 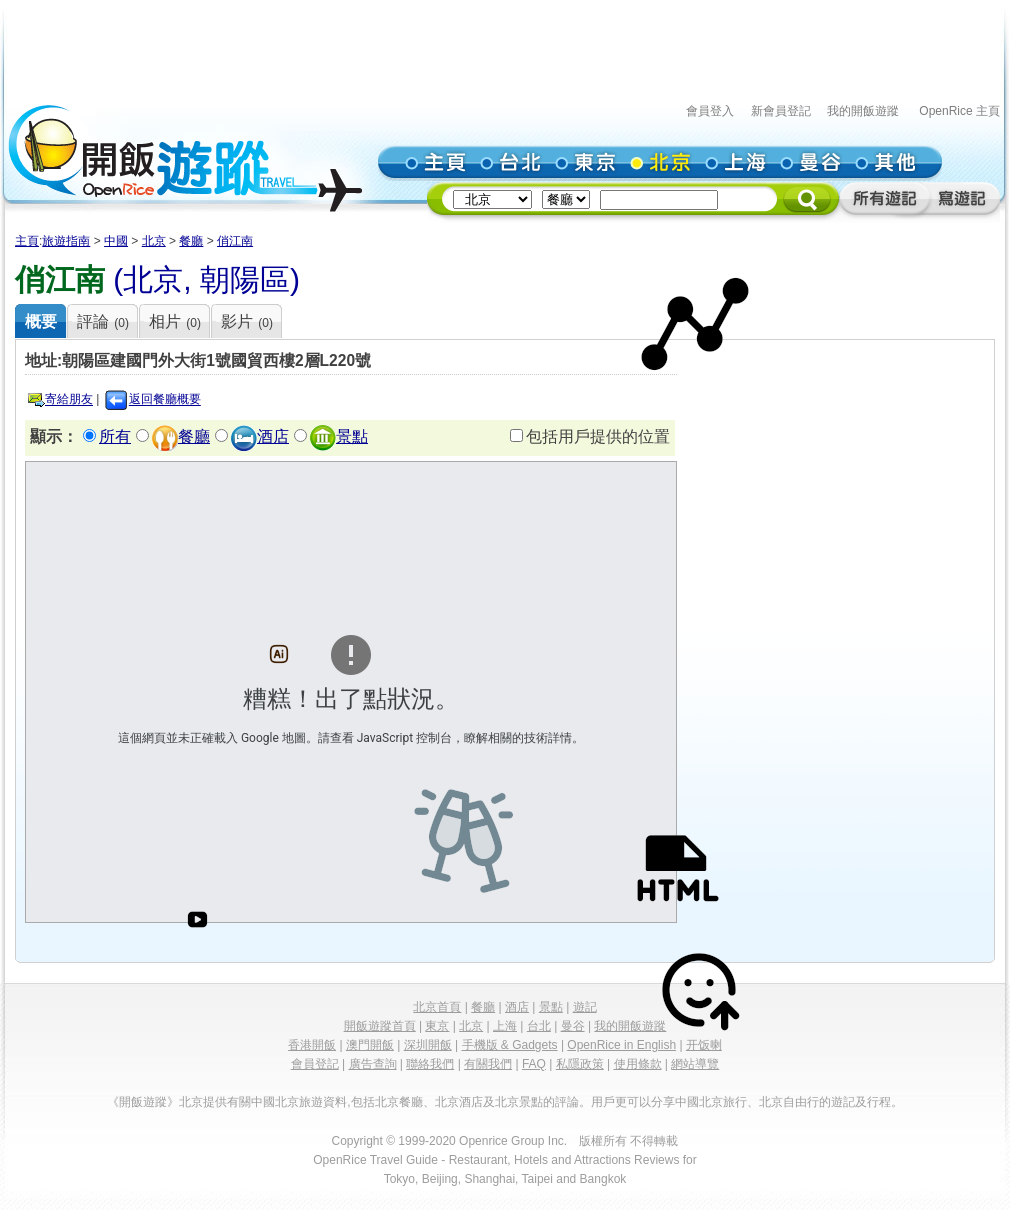 What do you see at coordinates (699, 990) in the screenshot?
I see `improve mood or increase happiness level` at bounding box center [699, 990].